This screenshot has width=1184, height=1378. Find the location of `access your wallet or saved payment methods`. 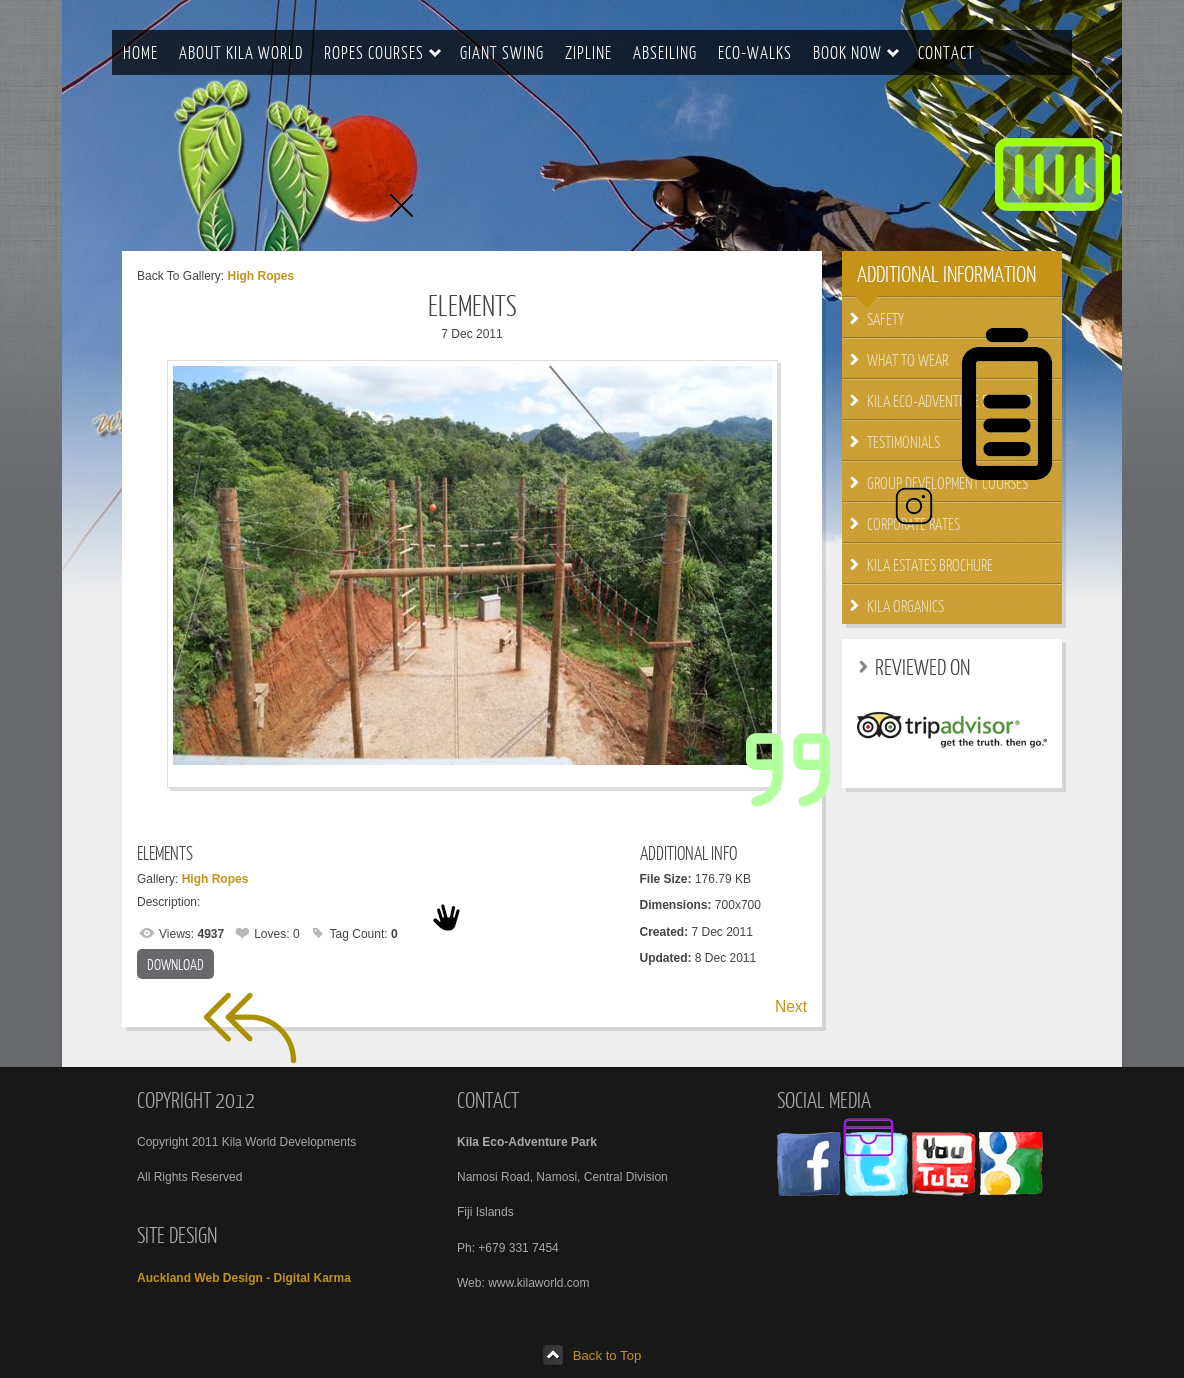

access your wallet or saved payment methods is located at coordinates (868, 1137).